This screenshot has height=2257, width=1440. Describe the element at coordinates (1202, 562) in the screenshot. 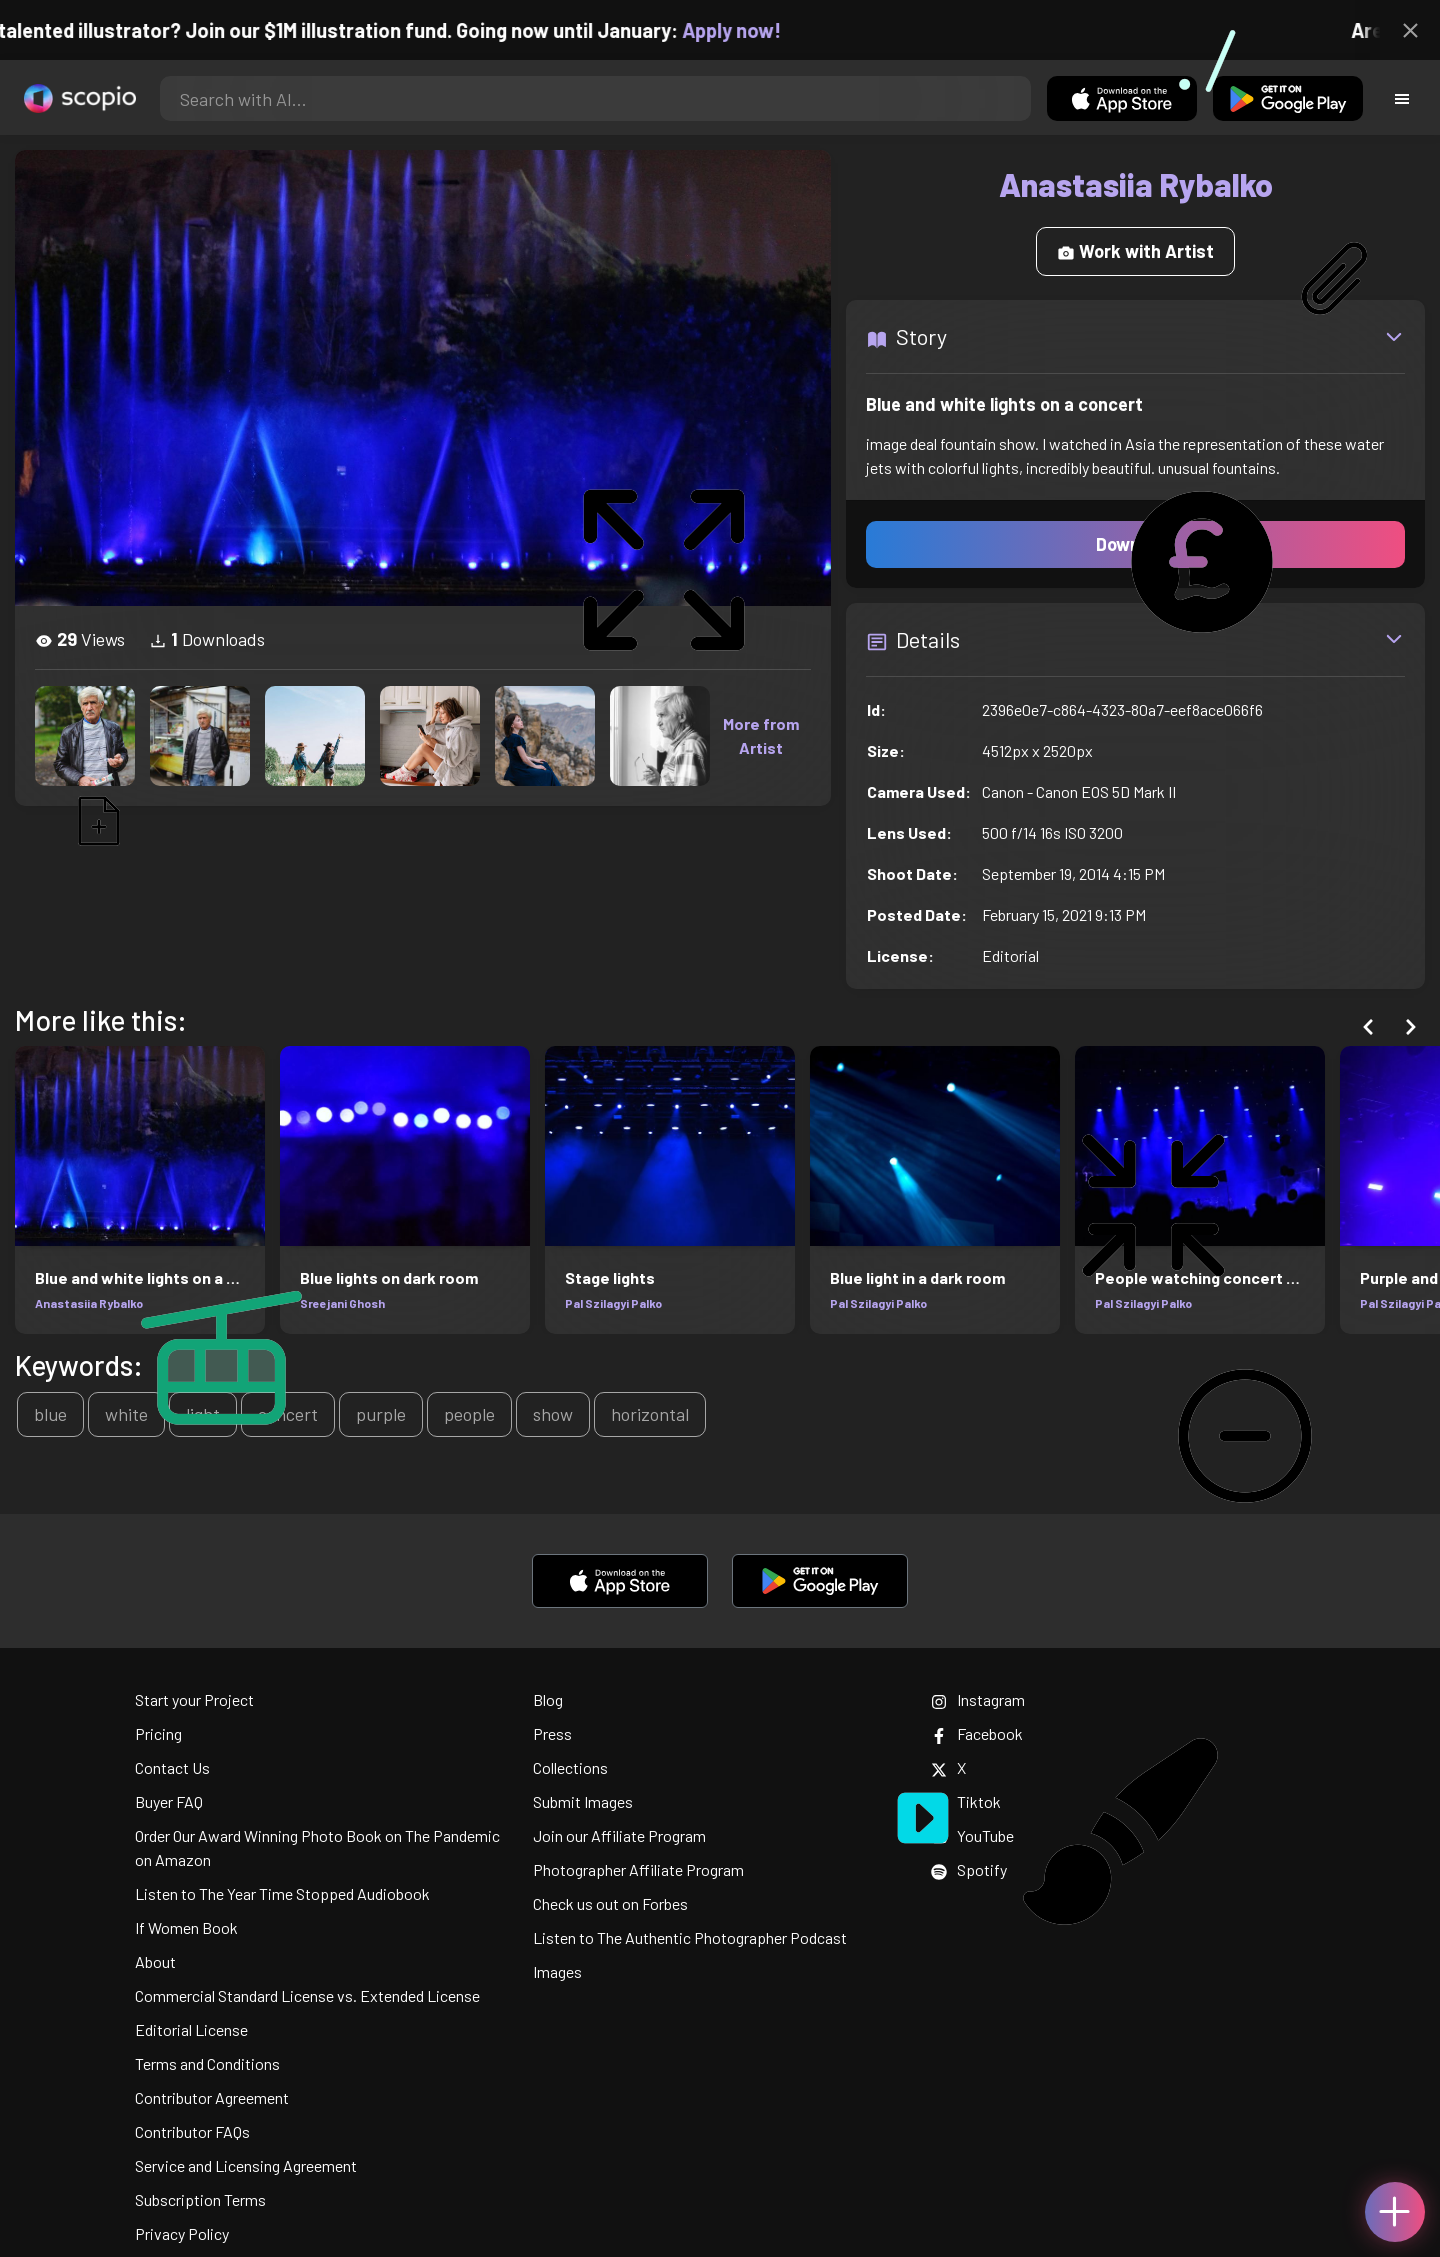

I see `view amount in British pounds` at that location.